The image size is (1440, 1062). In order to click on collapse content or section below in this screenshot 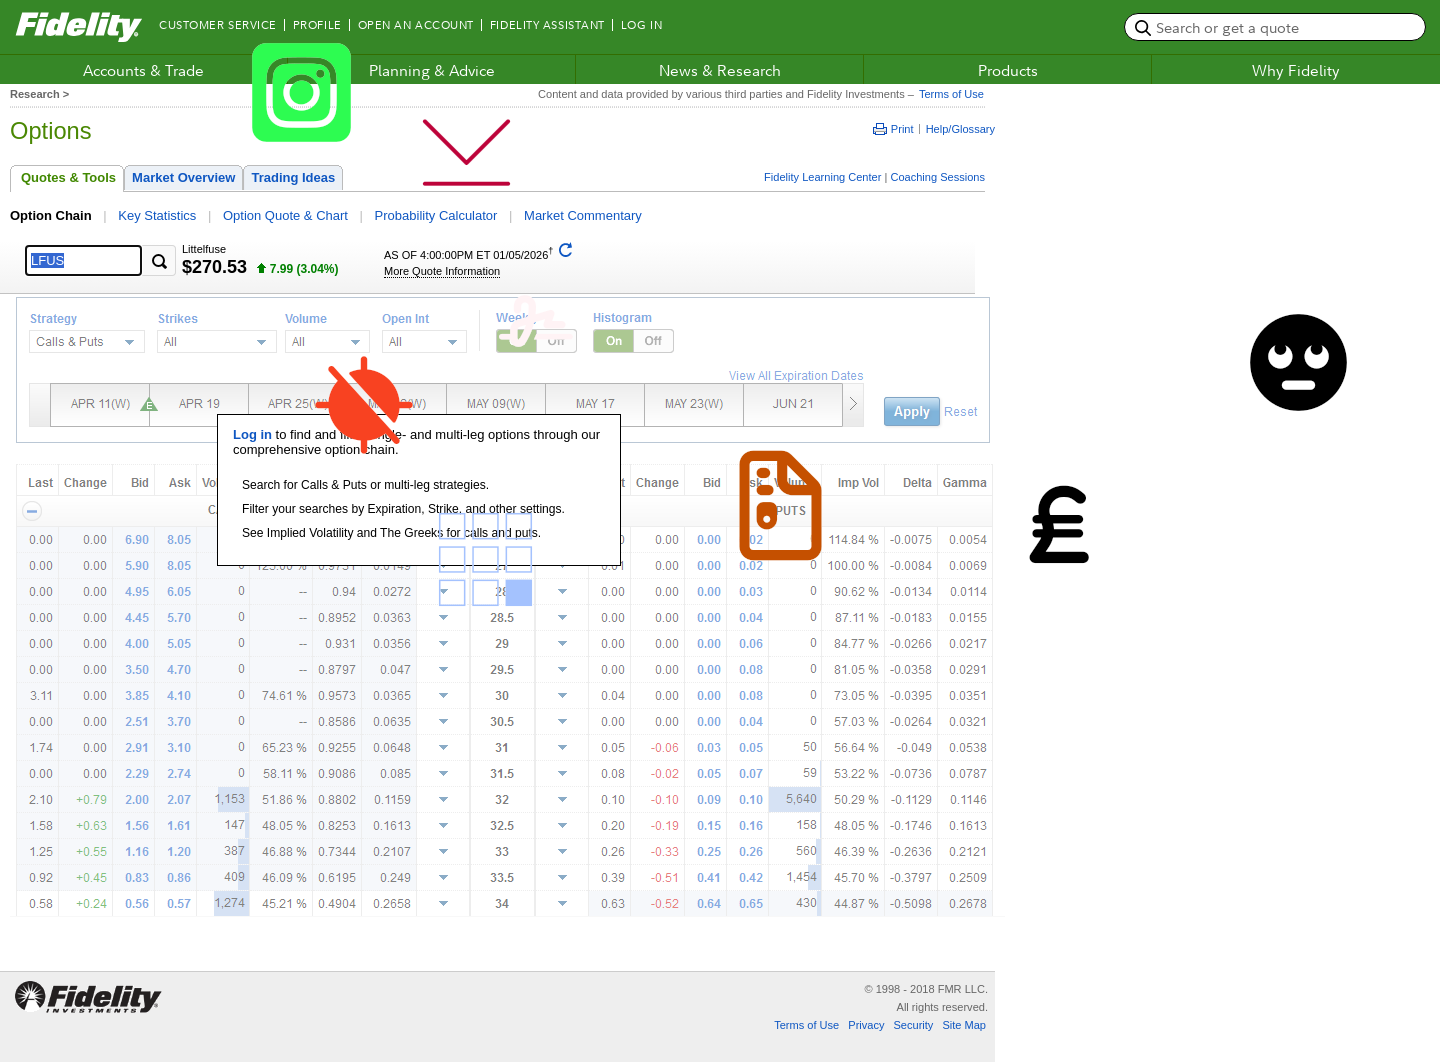, I will do `click(466, 150)`.